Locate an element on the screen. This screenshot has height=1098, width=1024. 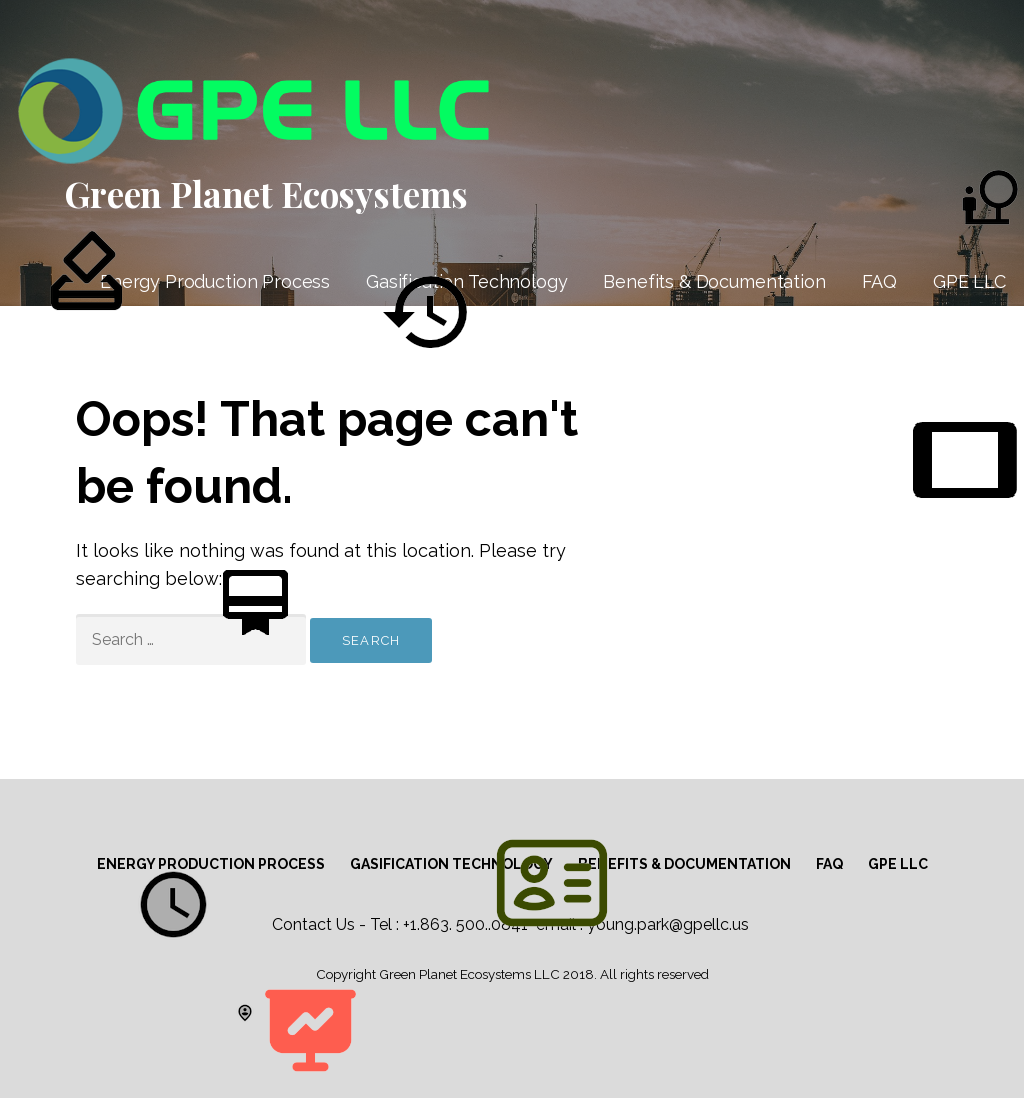
explore nature or outdoor activities is located at coordinates (990, 197).